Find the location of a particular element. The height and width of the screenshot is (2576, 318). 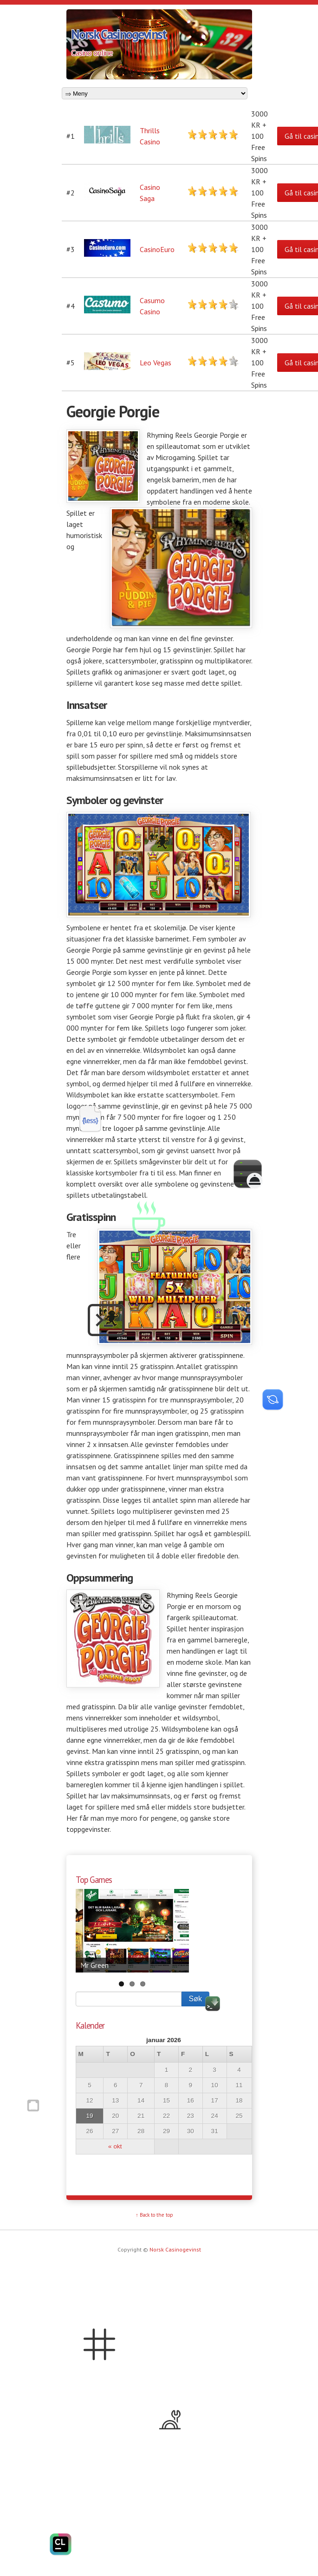

open sudoku puzzle game is located at coordinates (99, 2344).